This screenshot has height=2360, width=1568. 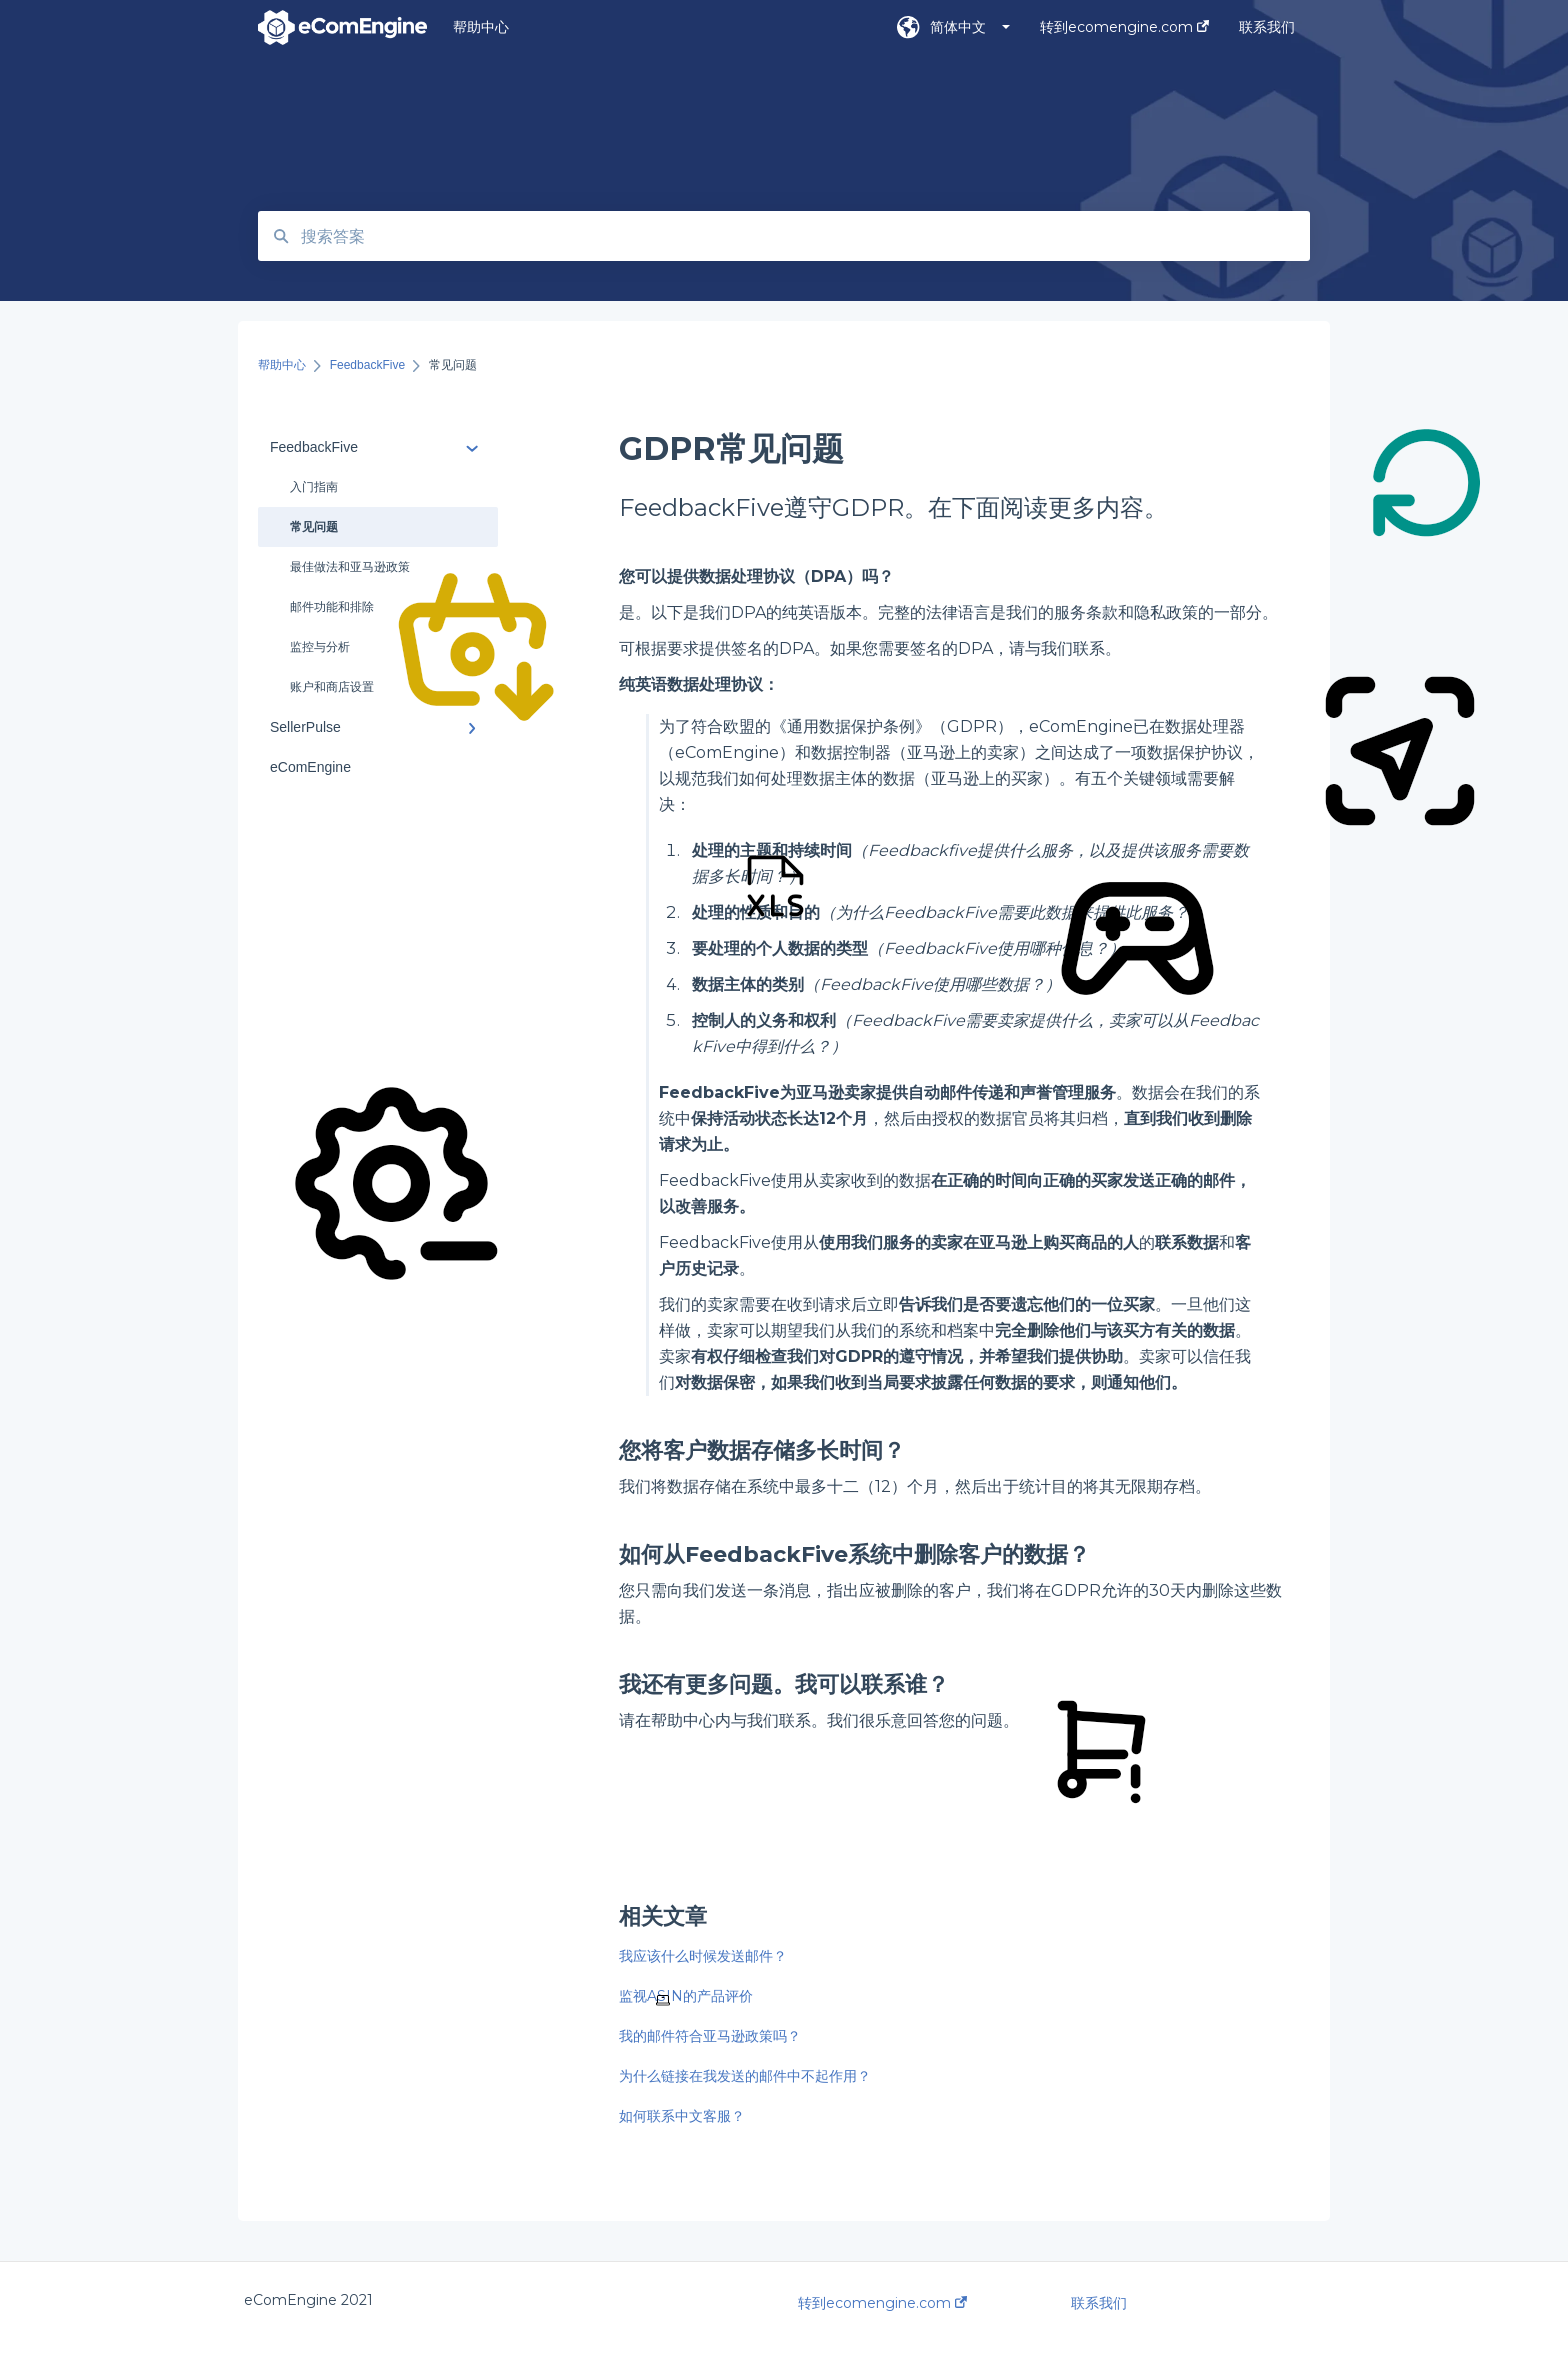 I want to click on open games or gaming section, so click(x=1137, y=938).